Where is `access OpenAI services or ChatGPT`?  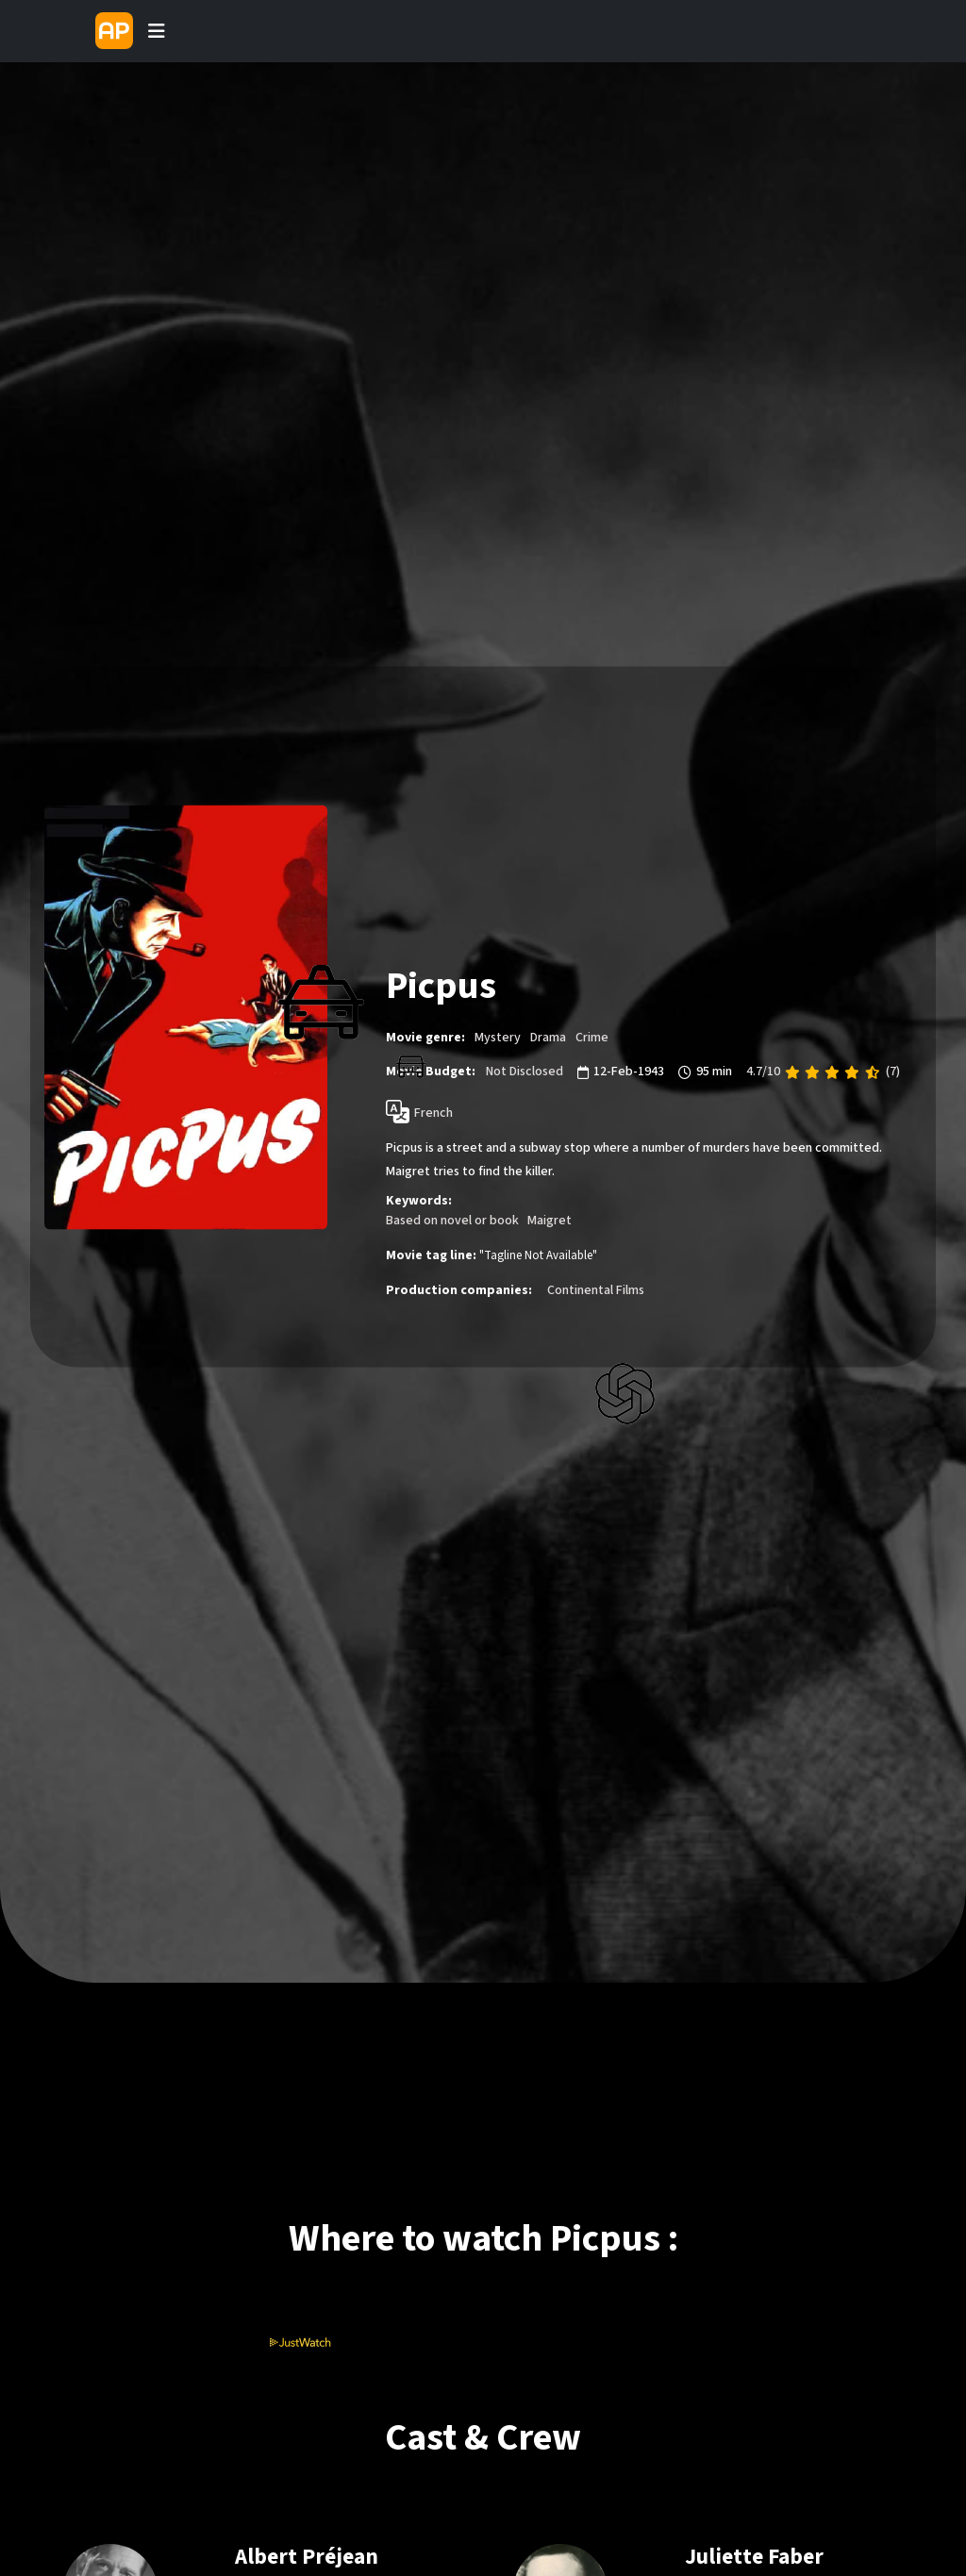
access OpenAI services or ChatGPT is located at coordinates (625, 1393).